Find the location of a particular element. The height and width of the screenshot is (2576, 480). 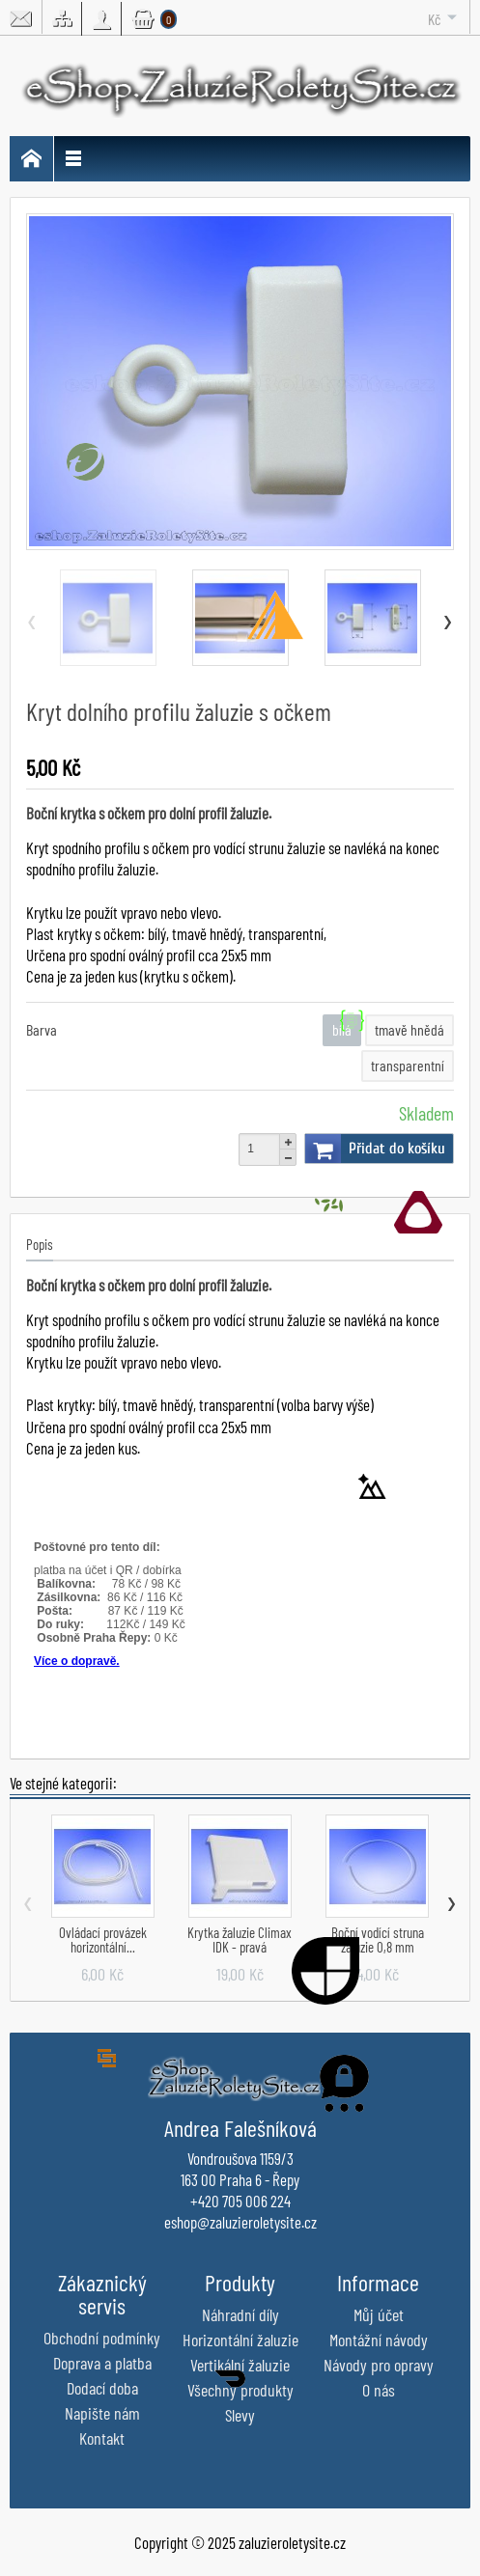

cycling '74 company logo is located at coordinates (328, 1205).